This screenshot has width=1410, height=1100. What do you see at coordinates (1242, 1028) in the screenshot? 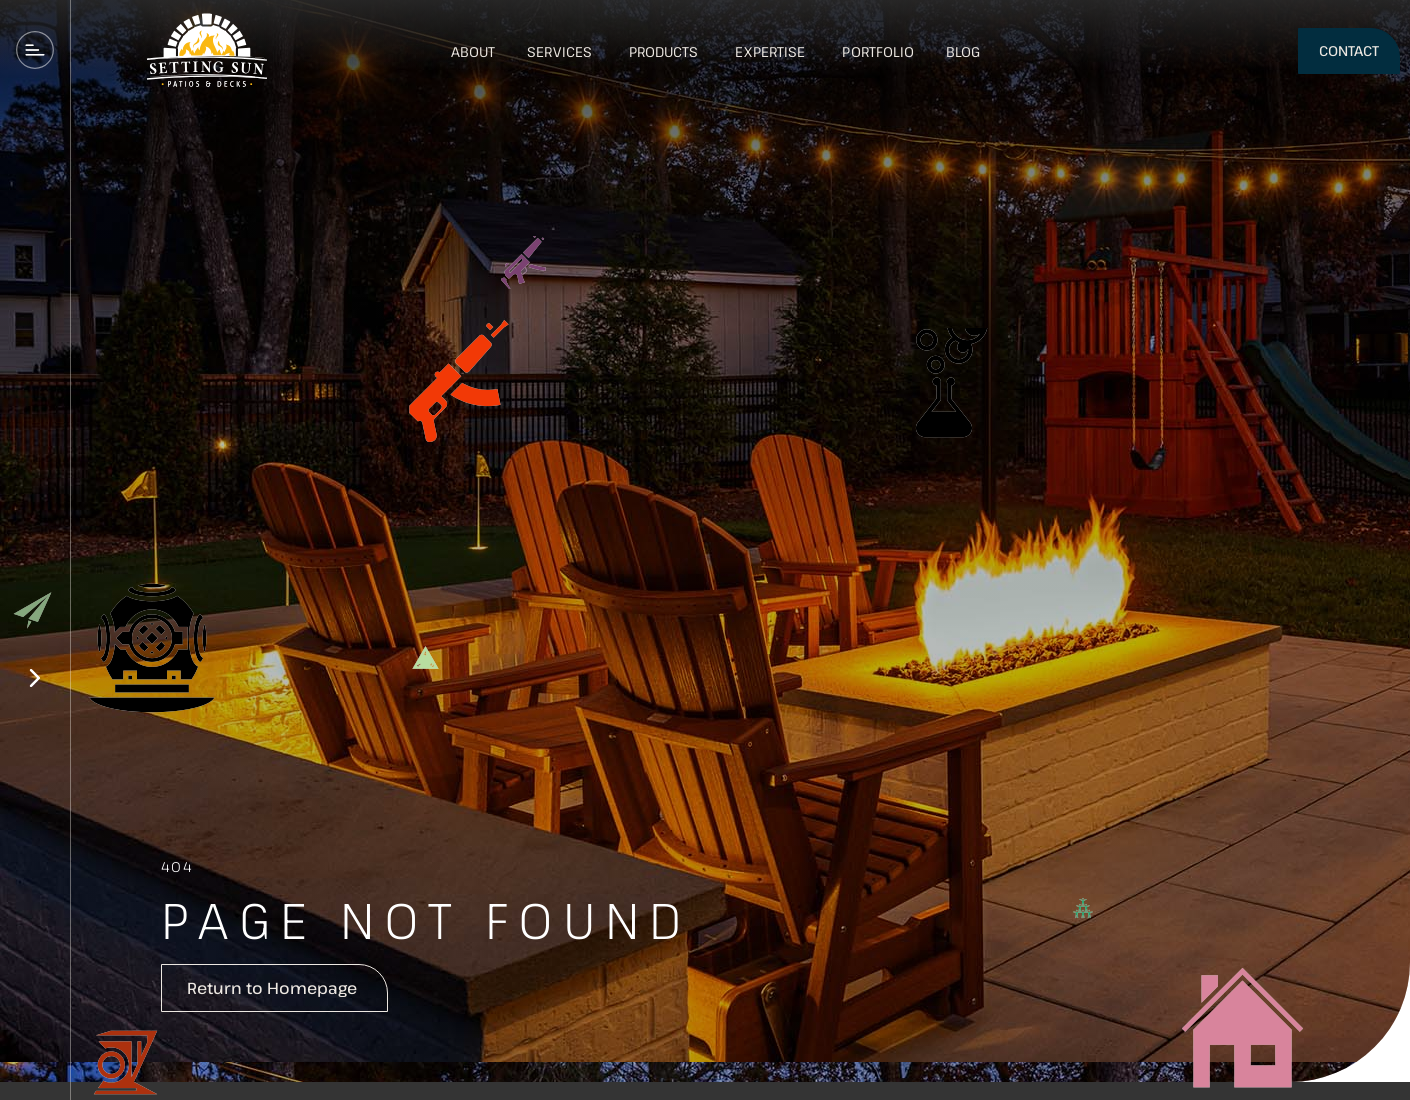
I see `navigate to home screen` at bounding box center [1242, 1028].